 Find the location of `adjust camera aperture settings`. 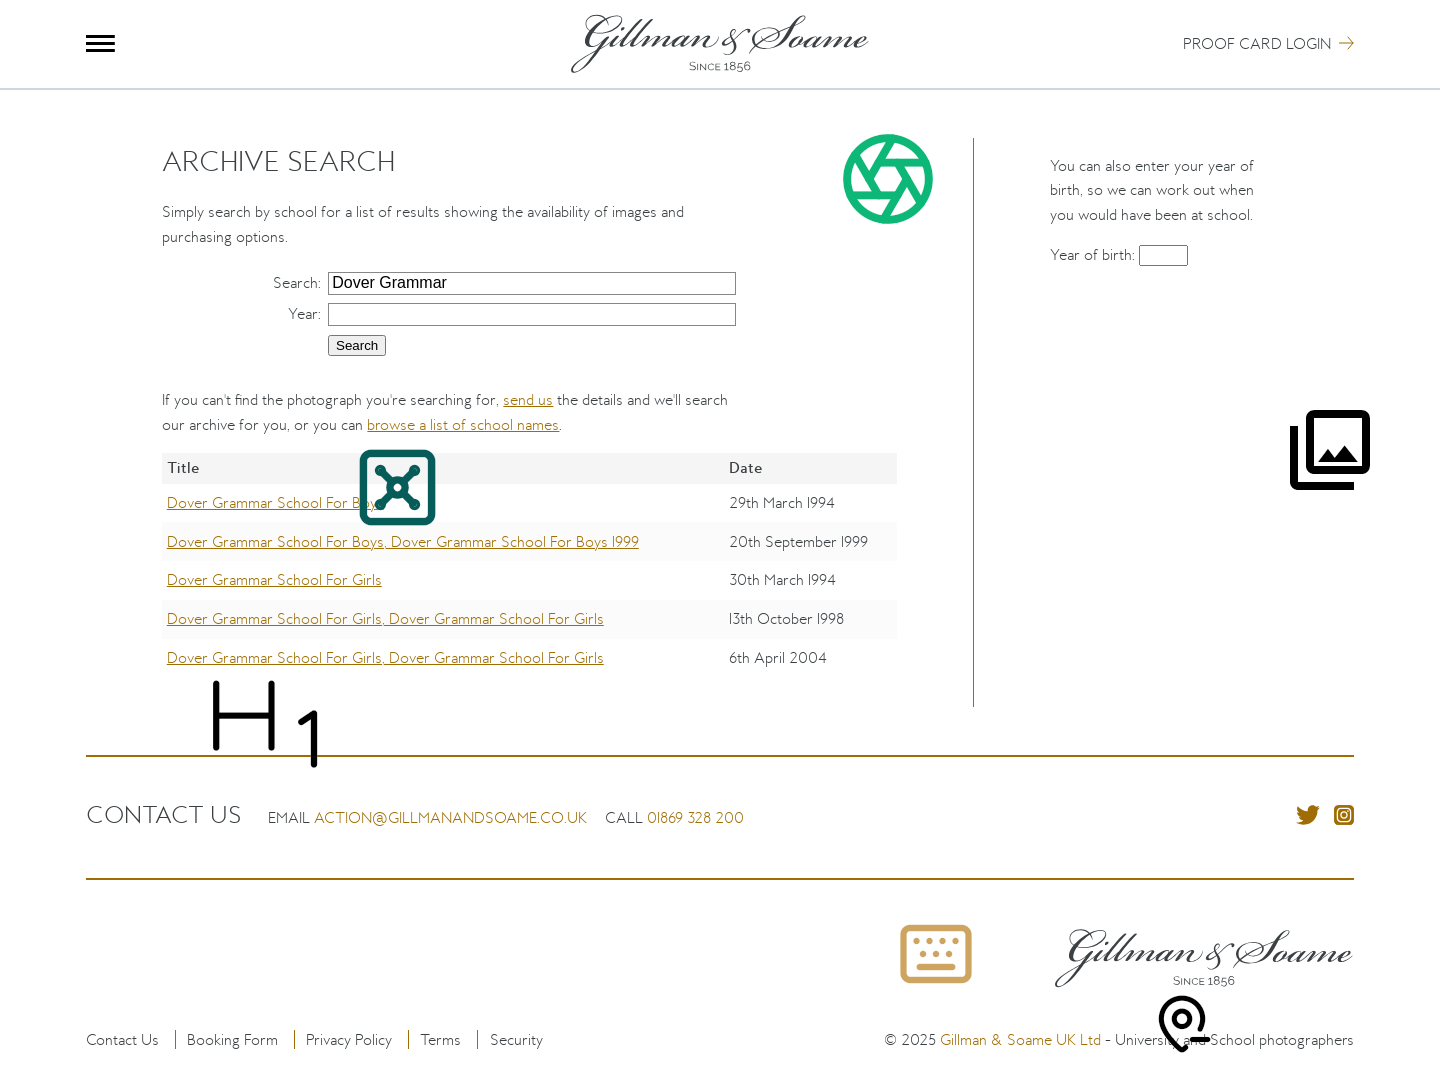

adjust camera aperture settings is located at coordinates (888, 179).